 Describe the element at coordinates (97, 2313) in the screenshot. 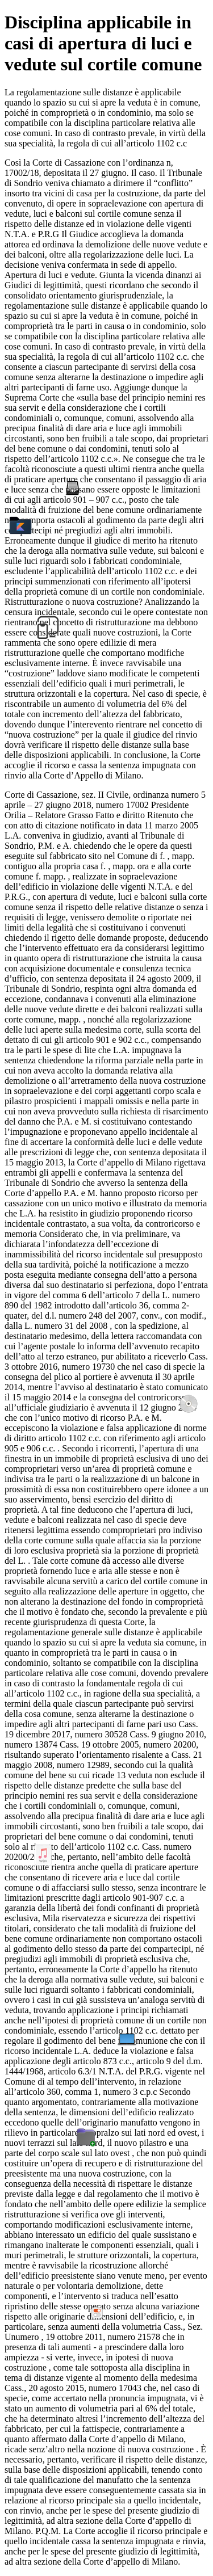

I see `open system tweaks or settings customization` at that location.